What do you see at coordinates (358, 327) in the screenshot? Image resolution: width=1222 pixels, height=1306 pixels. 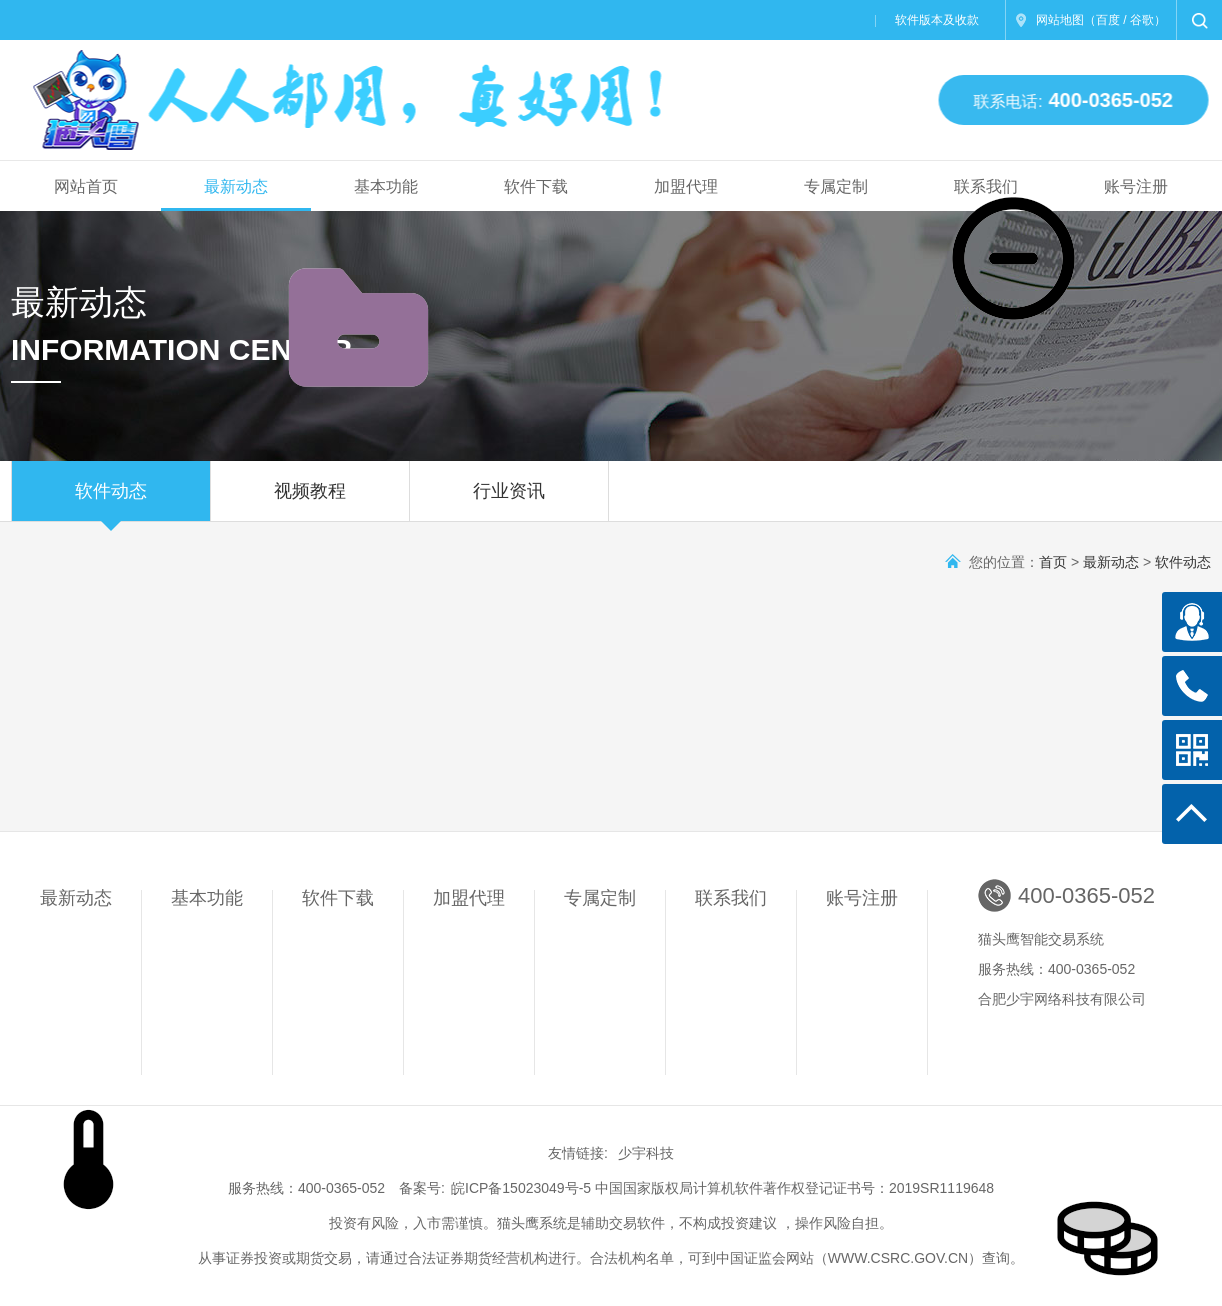 I see `remove a folder from your files` at bounding box center [358, 327].